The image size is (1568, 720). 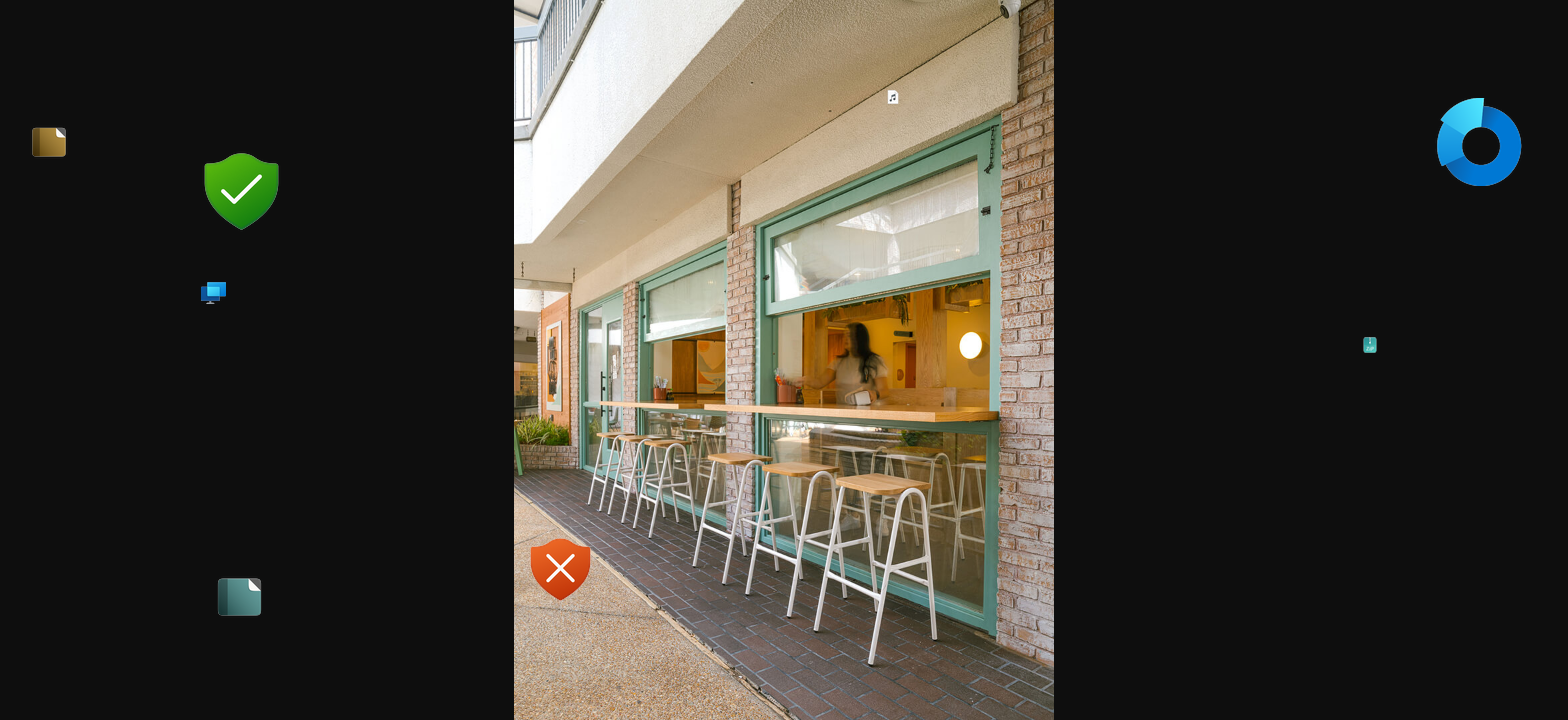 What do you see at coordinates (1479, 142) in the screenshot?
I see `open the pricing app` at bounding box center [1479, 142].